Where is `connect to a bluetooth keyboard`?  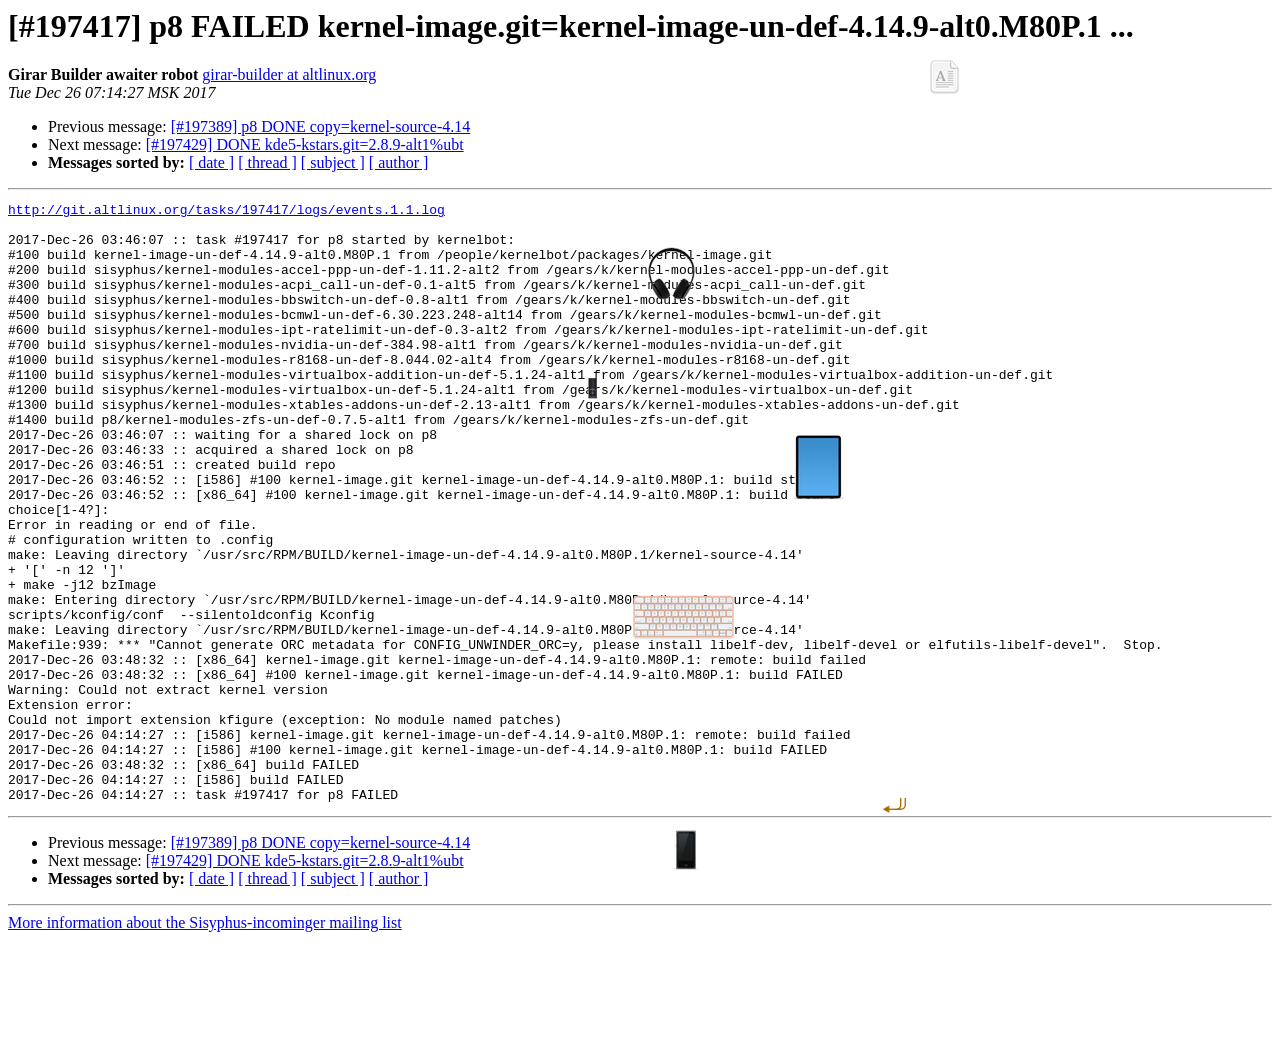 connect to a bluetooth keyboard is located at coordinates (683, 616).